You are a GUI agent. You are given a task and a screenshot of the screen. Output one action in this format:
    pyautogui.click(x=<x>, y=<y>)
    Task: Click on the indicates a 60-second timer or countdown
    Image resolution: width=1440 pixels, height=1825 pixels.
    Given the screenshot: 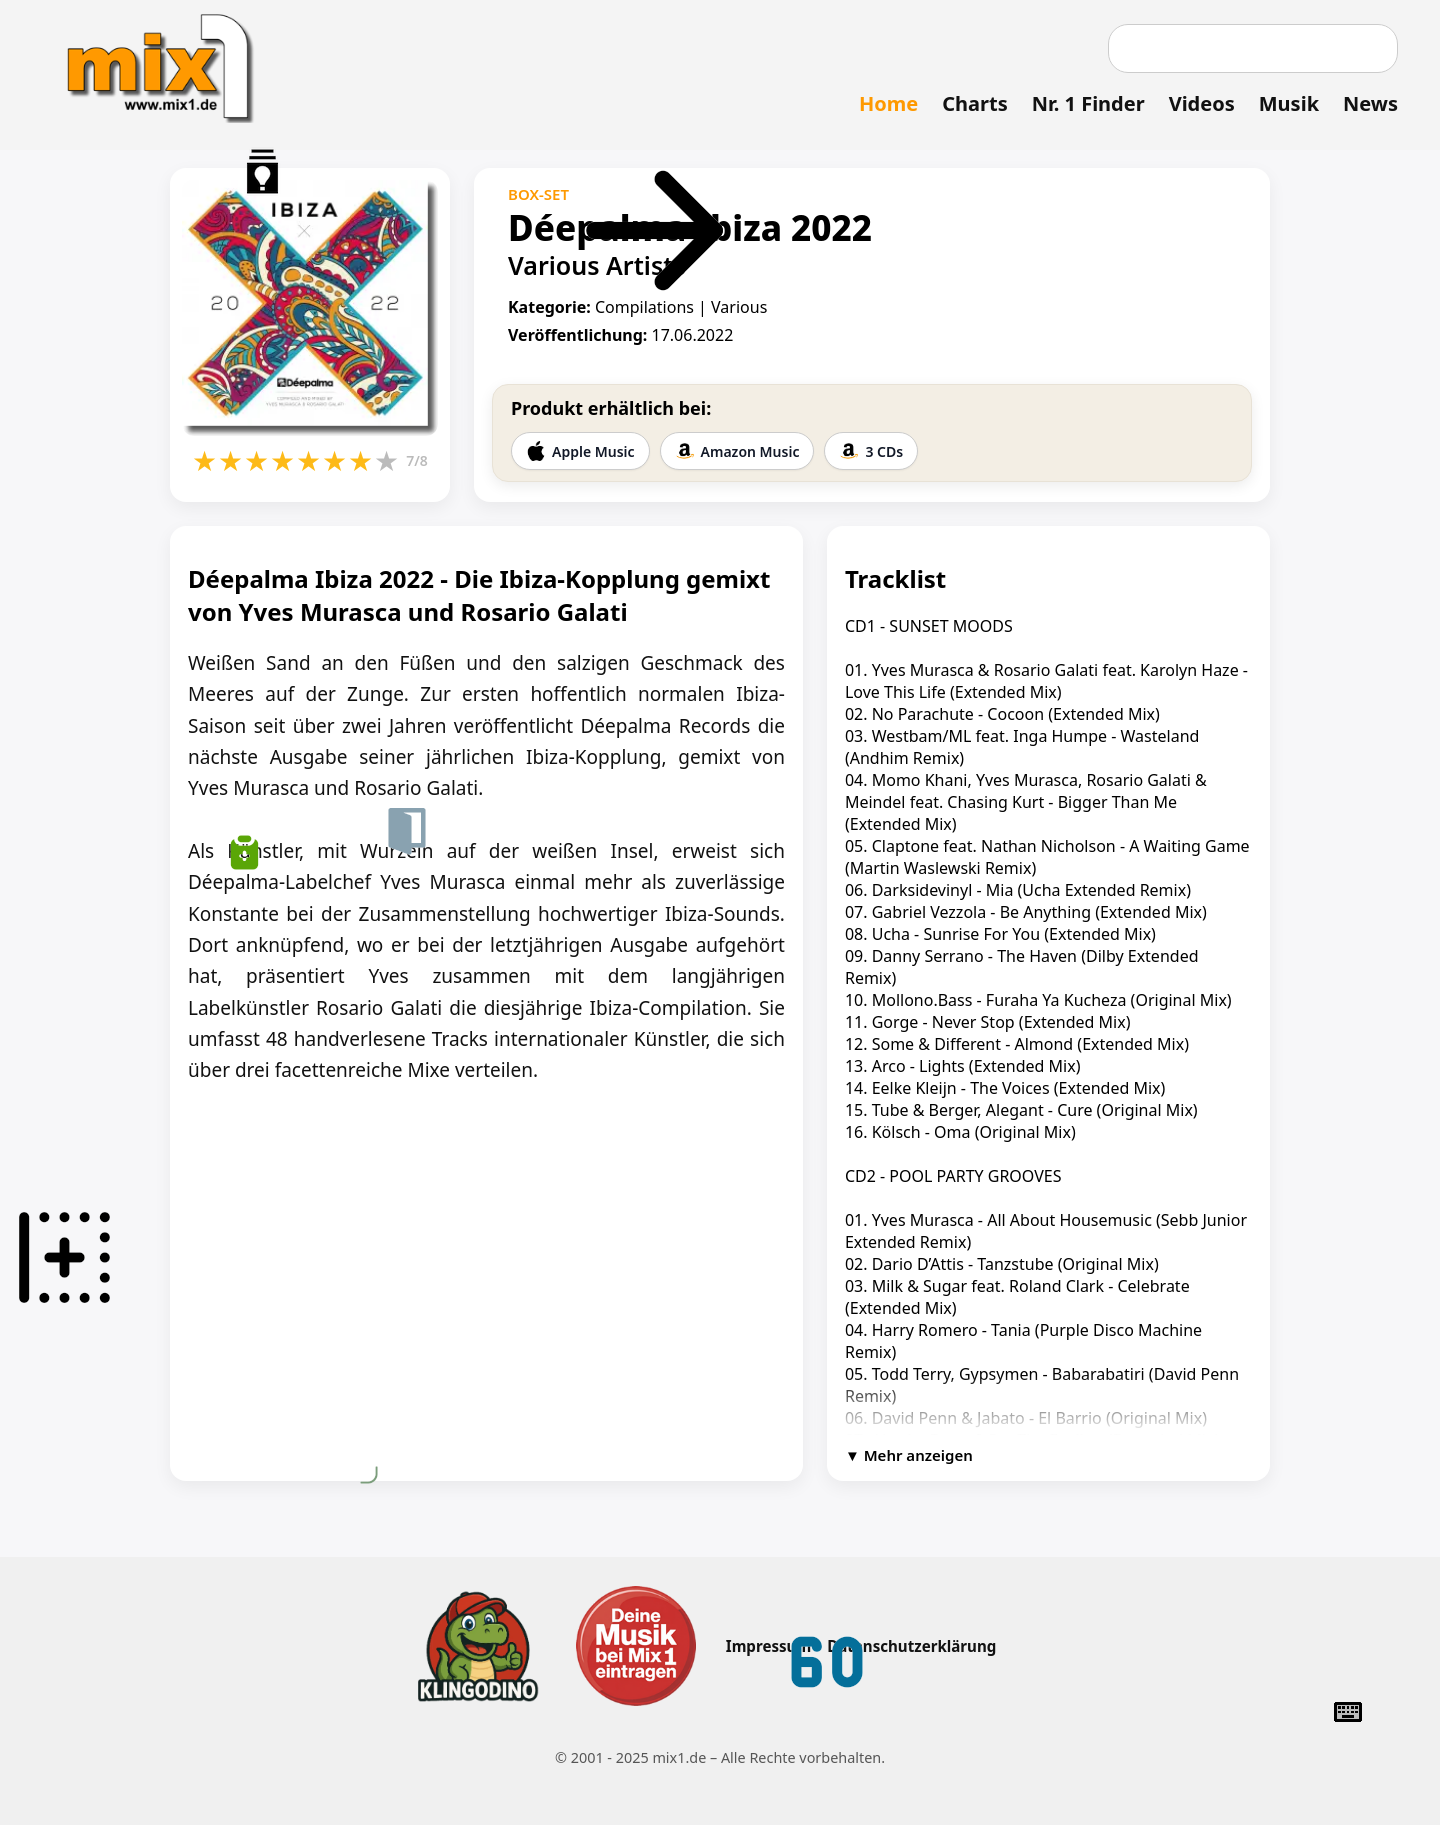 What is the action you would take?
    pyautogui.click(x=827, y=1662)
    